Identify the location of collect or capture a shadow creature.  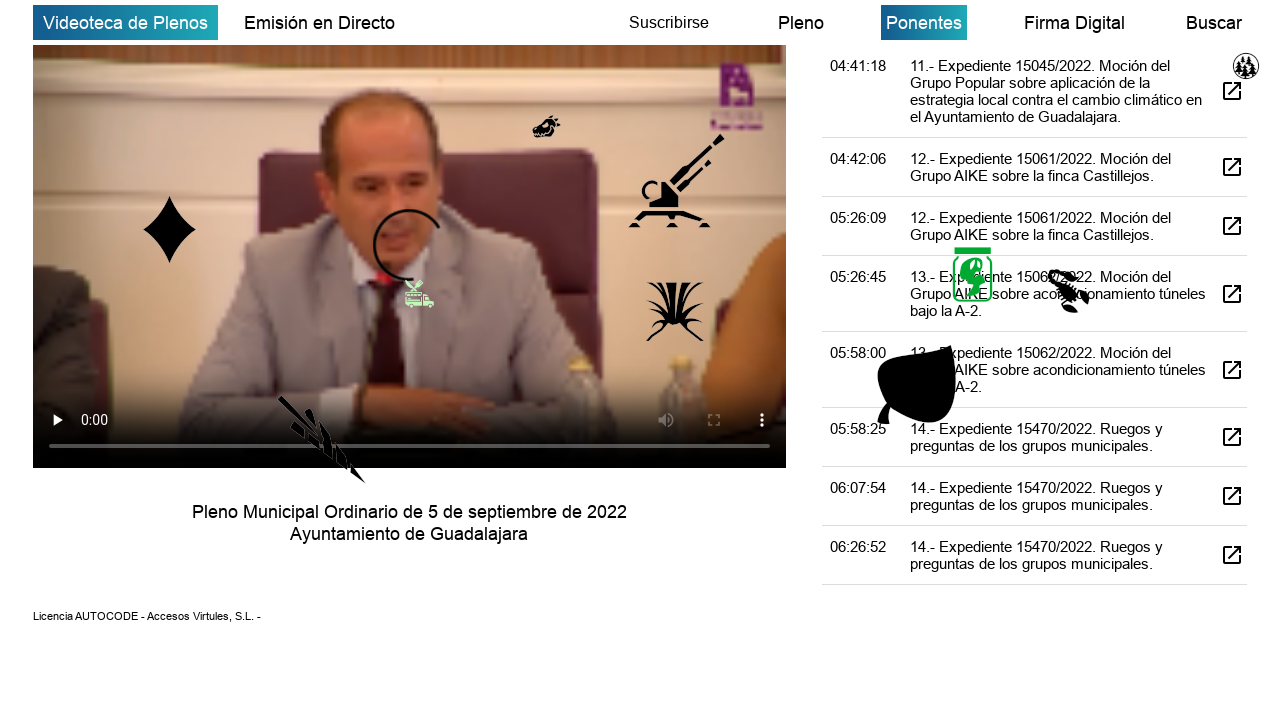
(972, 274).